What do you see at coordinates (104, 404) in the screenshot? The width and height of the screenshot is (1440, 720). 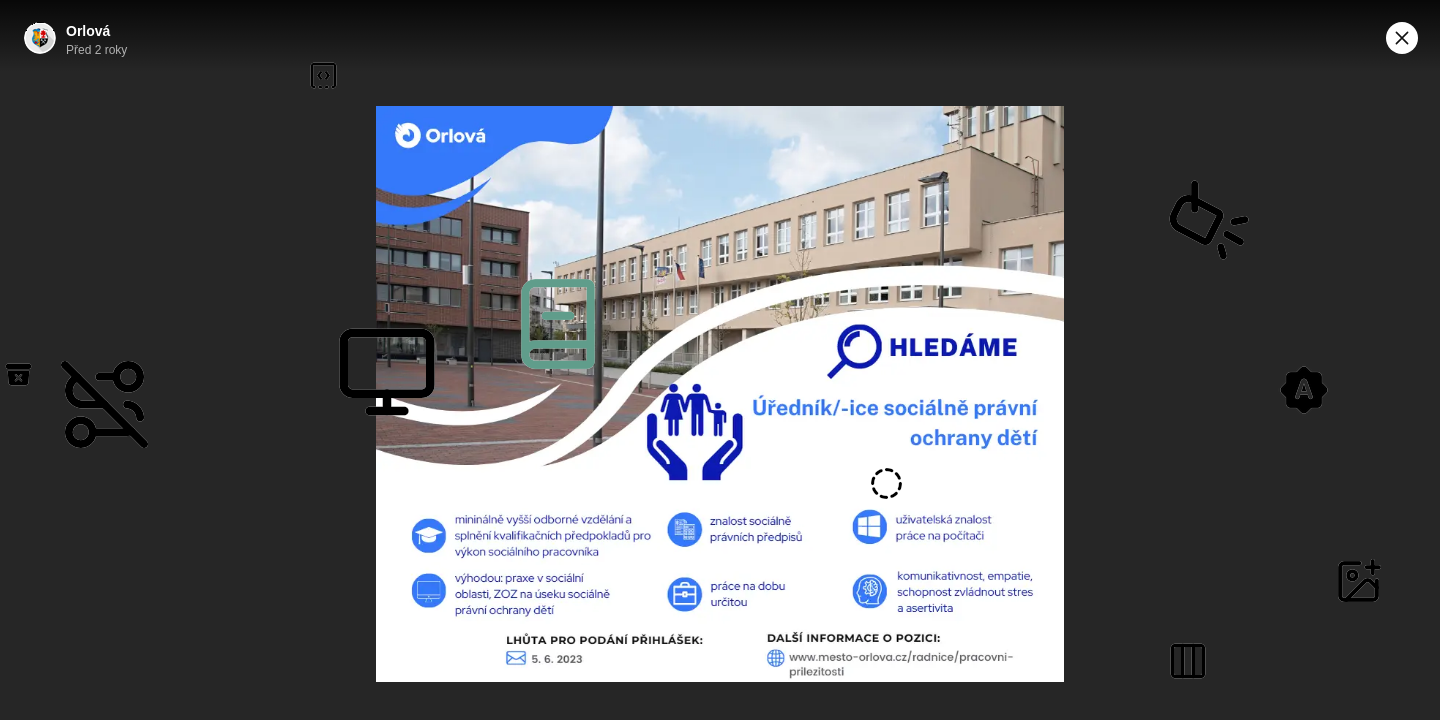 I see `disable route navigation` at bounding box center [104, 404].